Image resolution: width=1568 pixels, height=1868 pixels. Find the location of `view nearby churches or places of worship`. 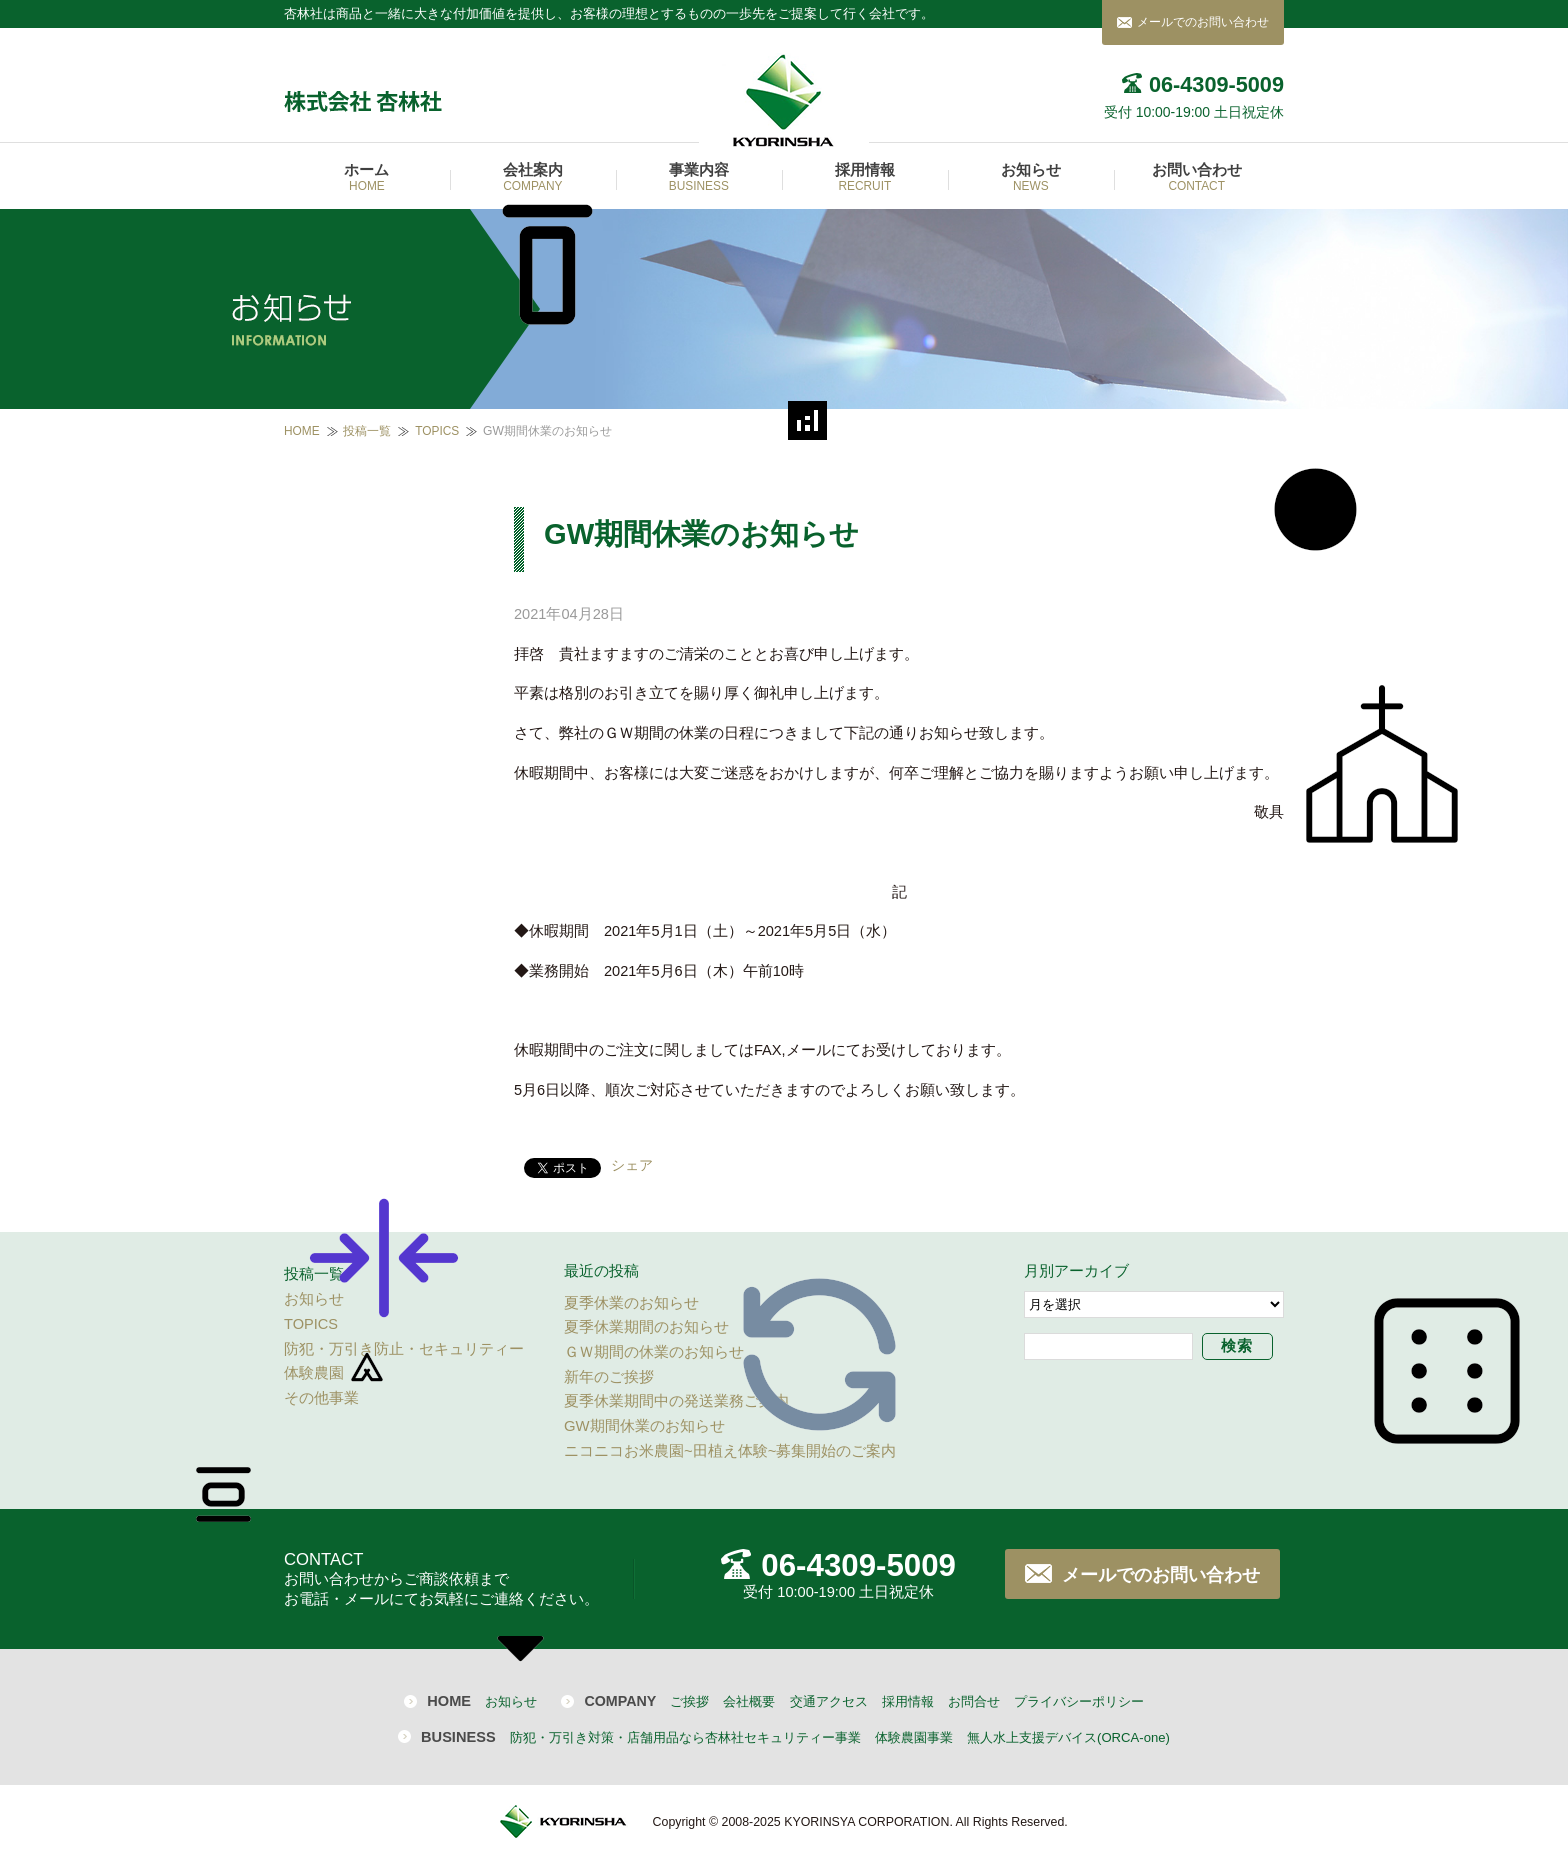

view nearby churches or places of worship is located at coordinates (1382, 773).